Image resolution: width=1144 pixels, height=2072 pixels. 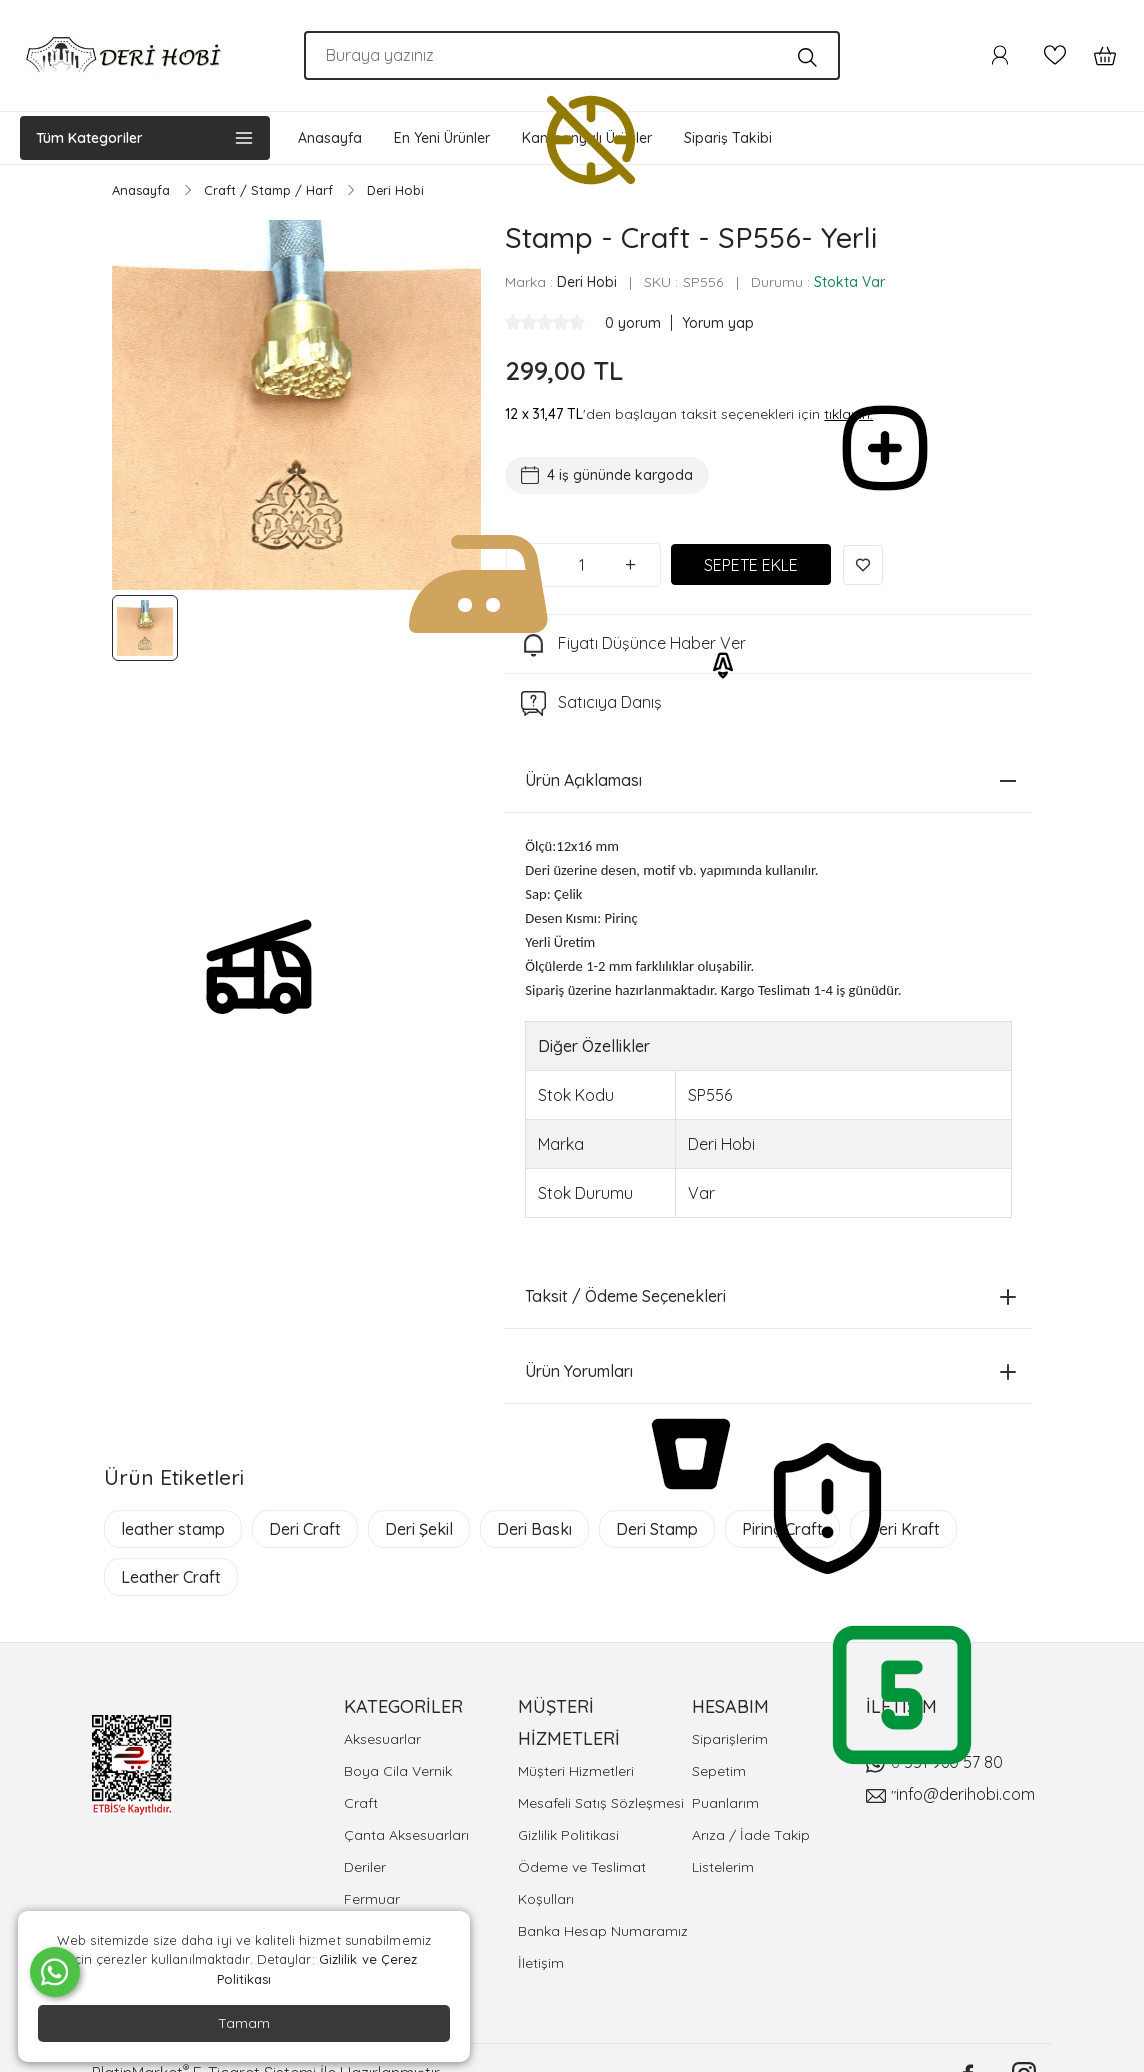 What do you see at coordinates (259, 972) in the screenshot?
I see `indicates emergency services or fire department` at bounding box center [259, 972].